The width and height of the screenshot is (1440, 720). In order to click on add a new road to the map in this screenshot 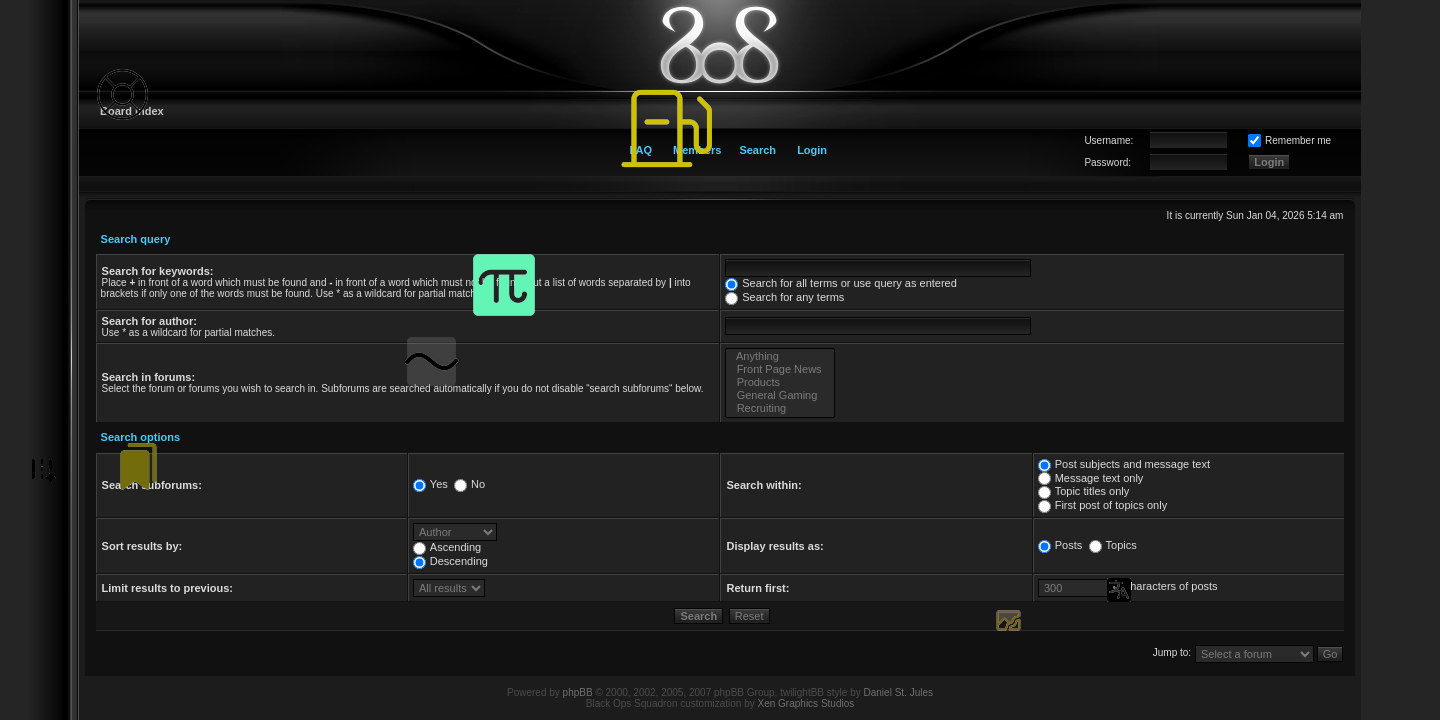, I will do `click(42, 469)`.